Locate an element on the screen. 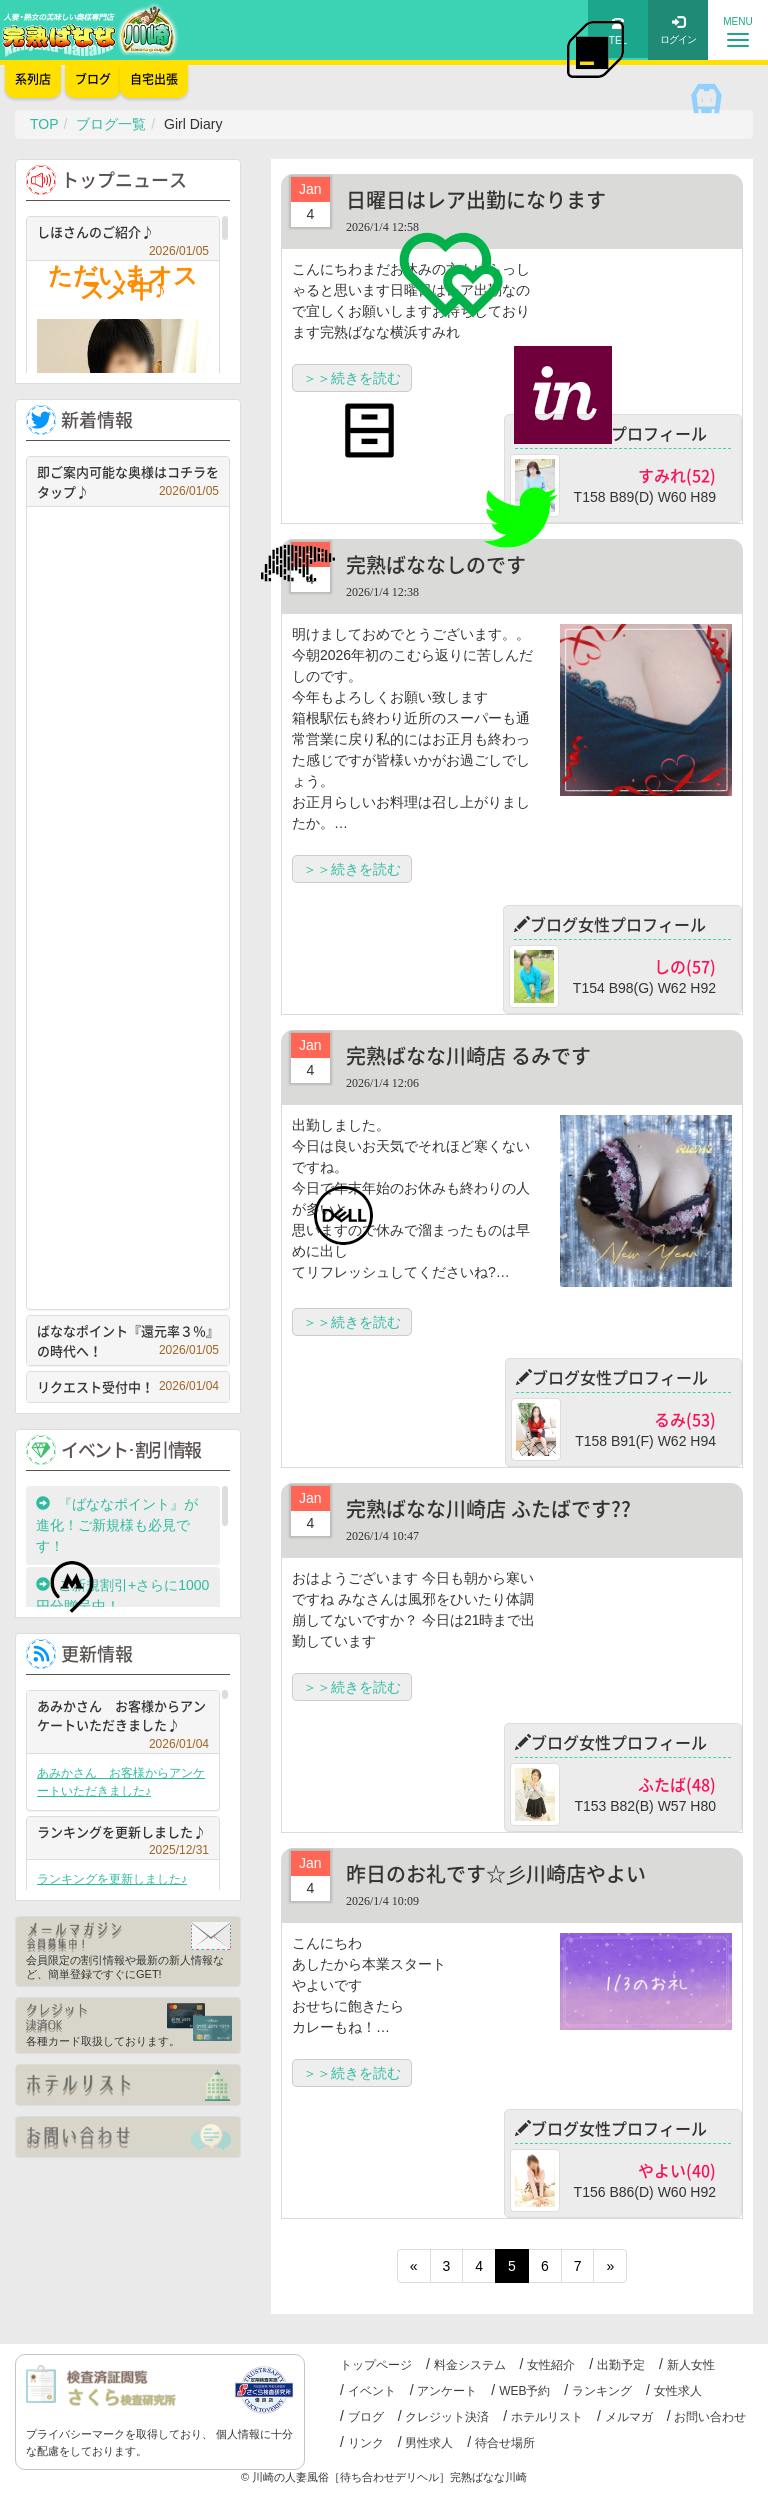  jetbrains company logo is located at coordinates (595, 49).